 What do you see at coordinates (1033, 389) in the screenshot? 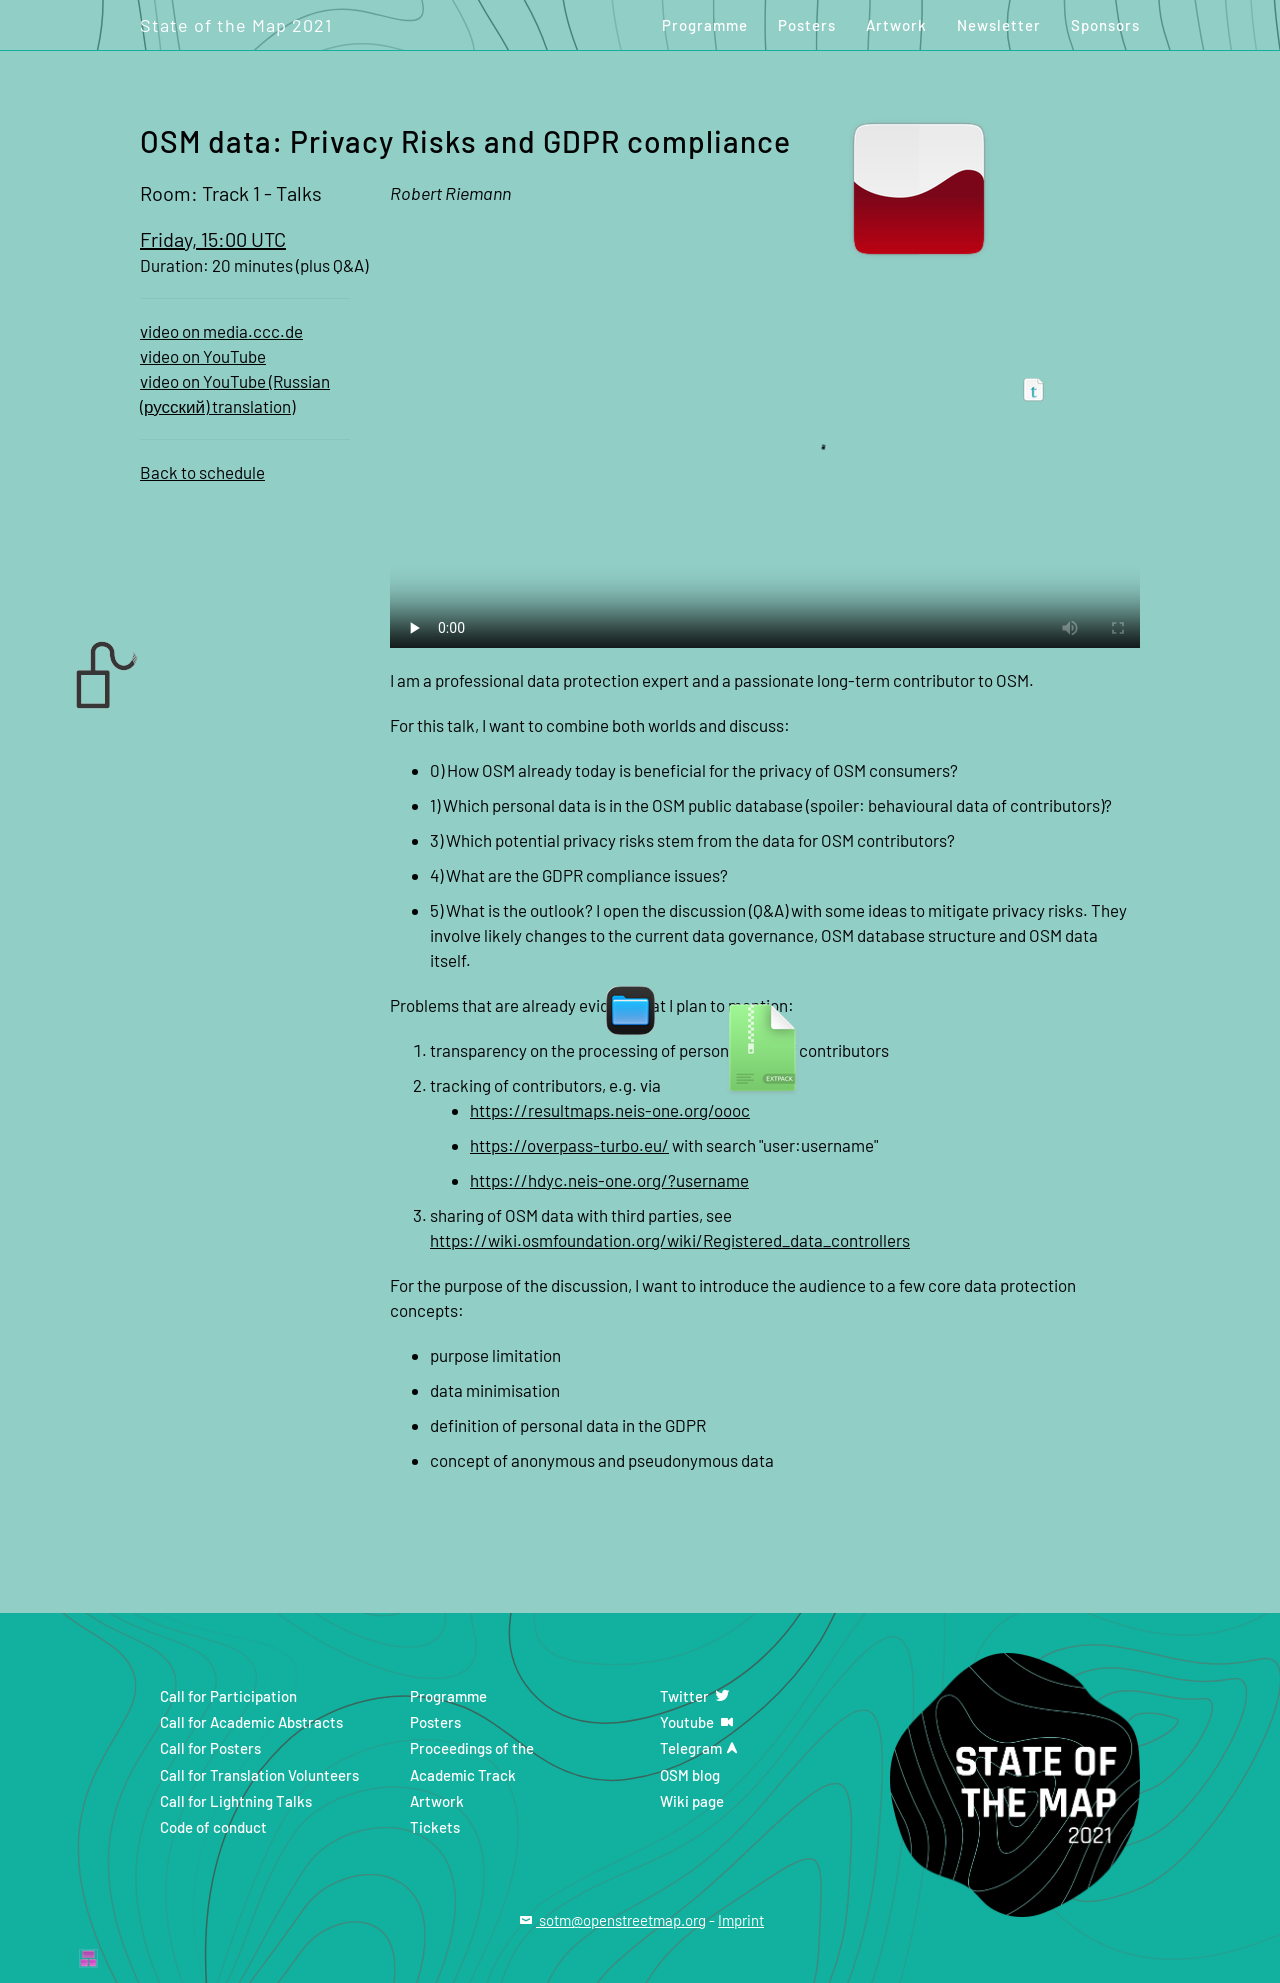
I see `a typst document file` at bounding box center [1033, 389].